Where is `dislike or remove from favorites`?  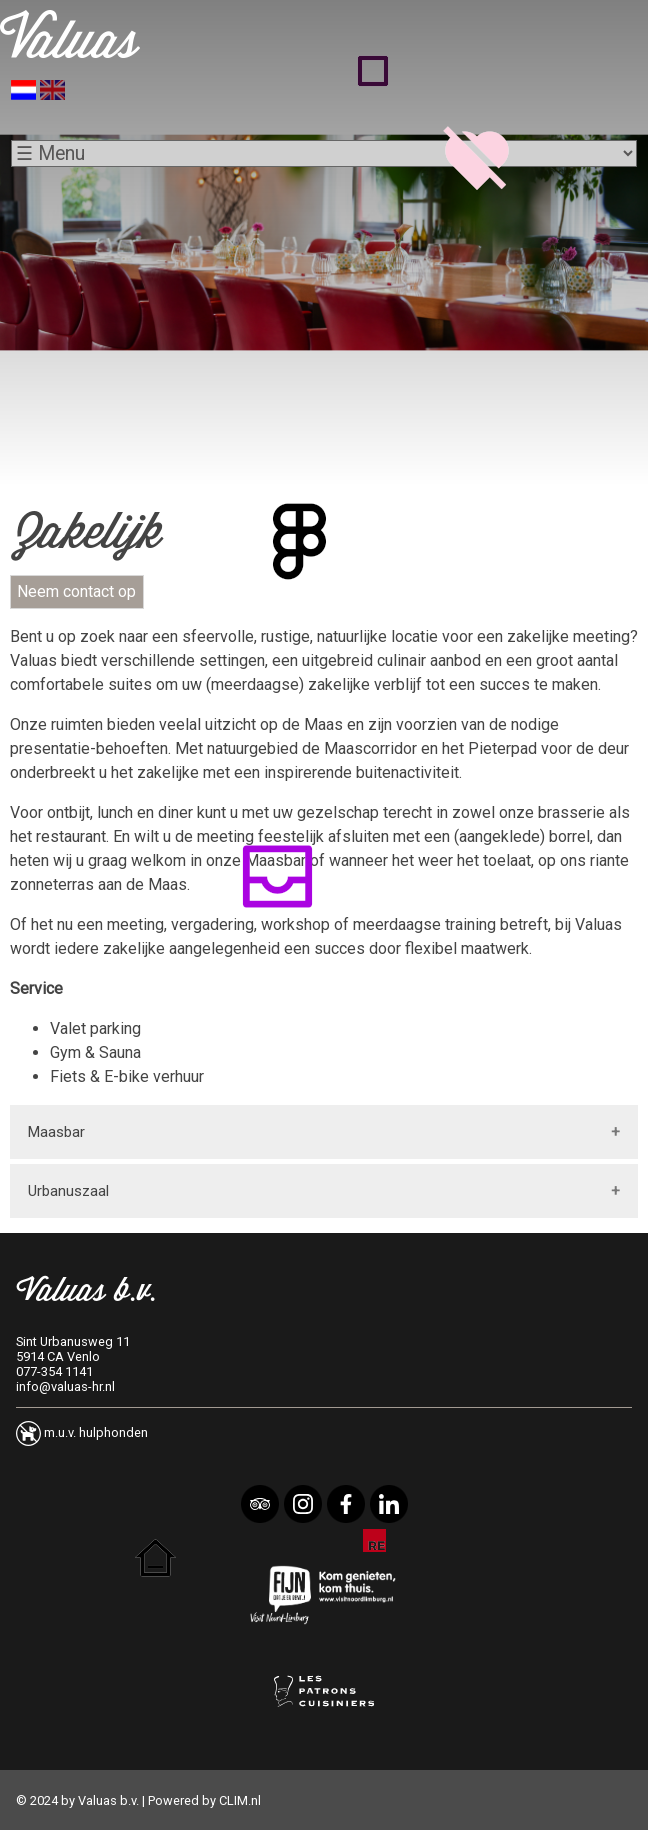
dislike or remove from favorites is located at coordinates (477, 160).